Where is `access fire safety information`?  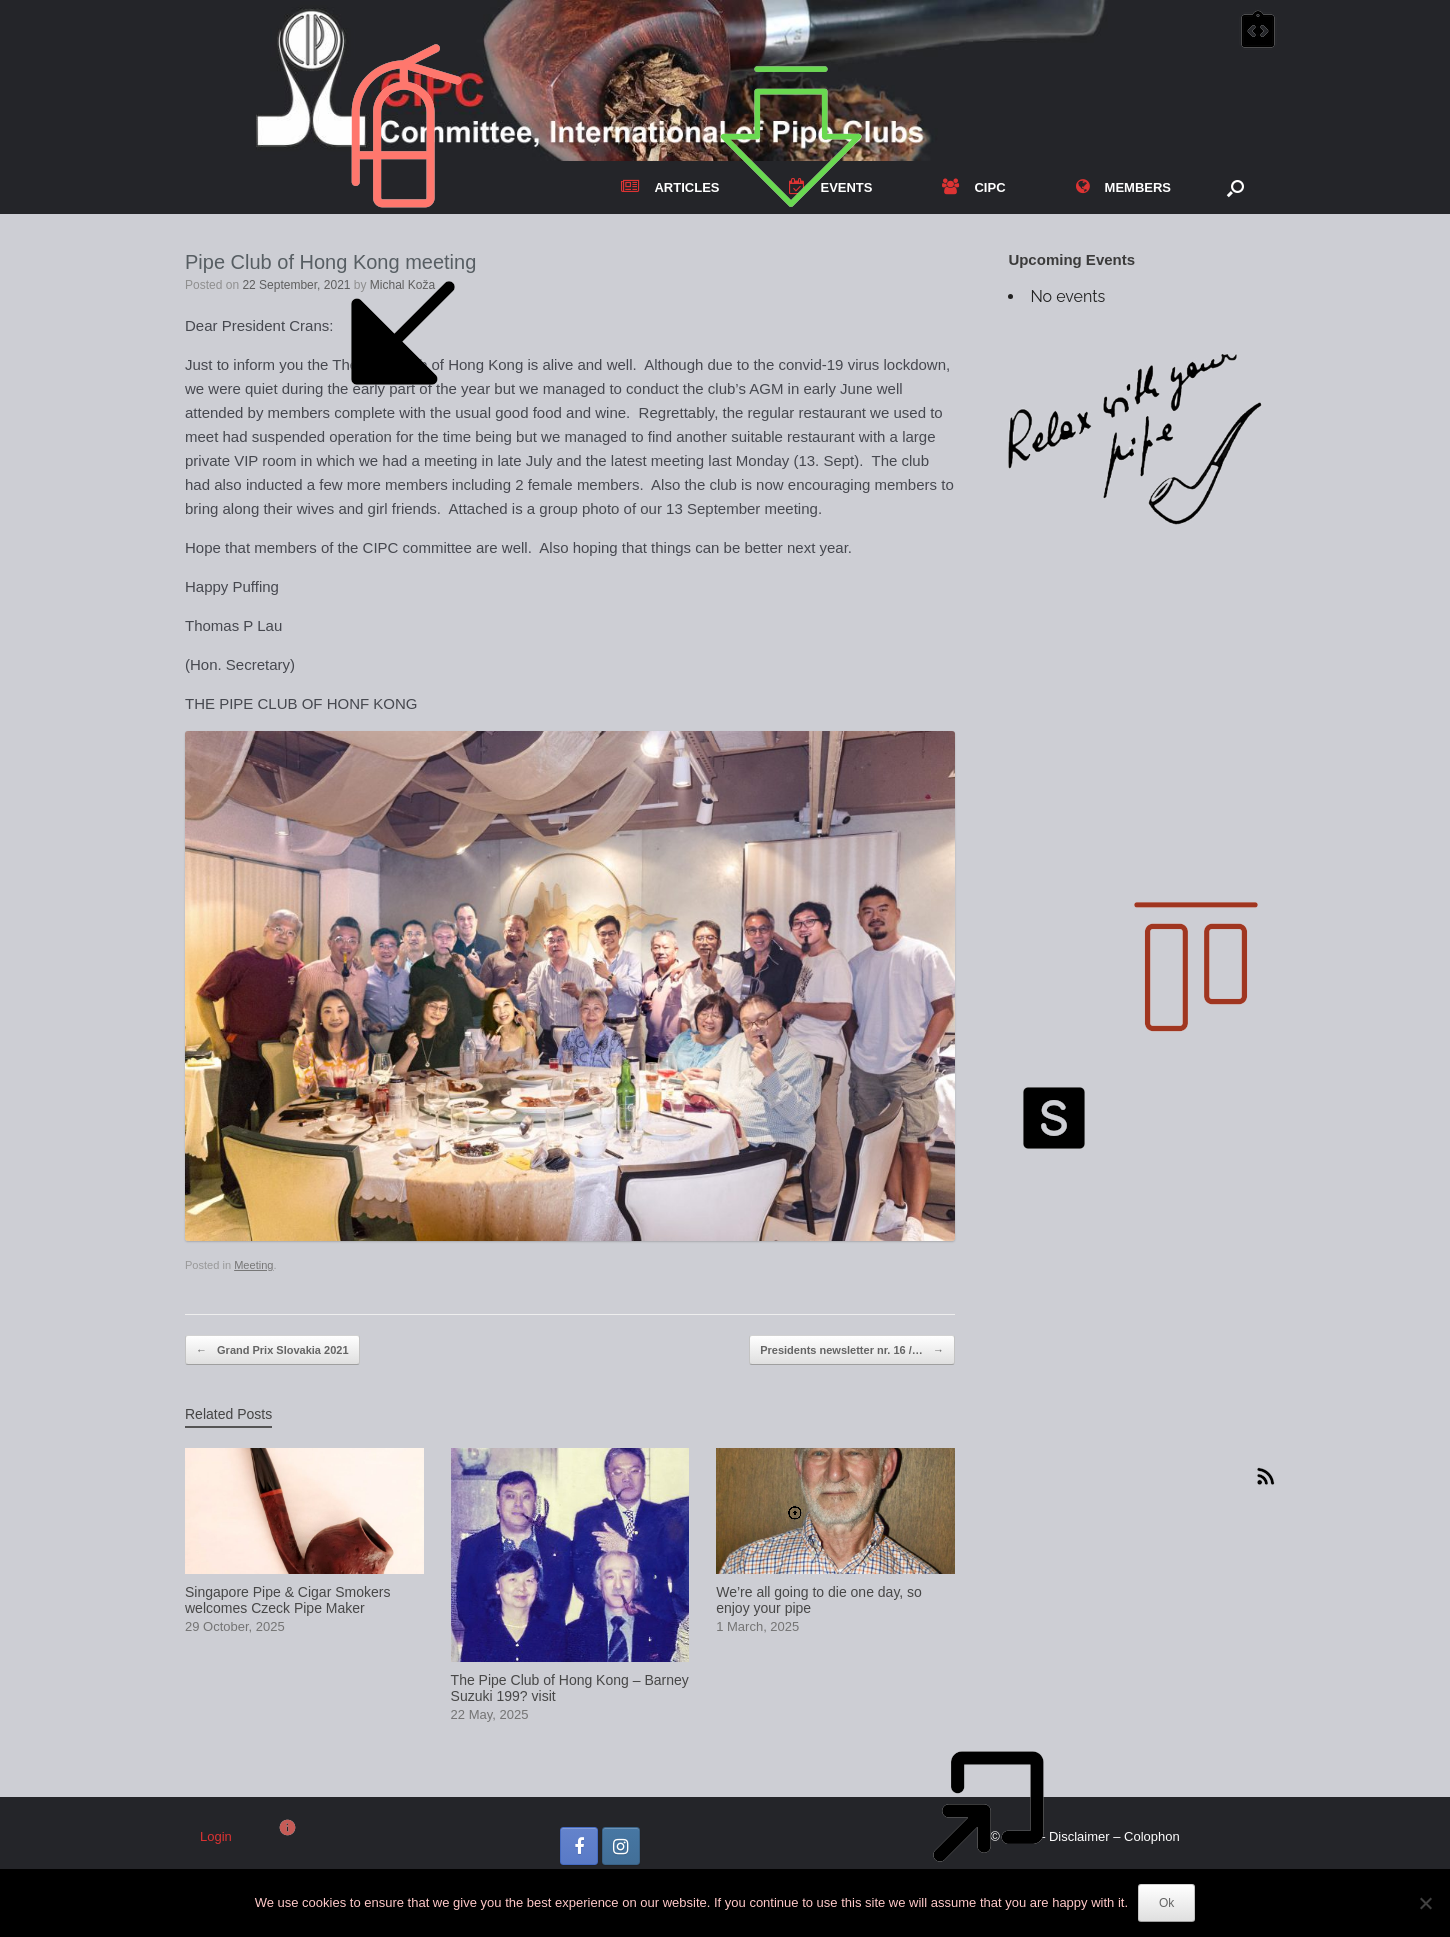 access fire safety information is located at coordinates (398, 128).